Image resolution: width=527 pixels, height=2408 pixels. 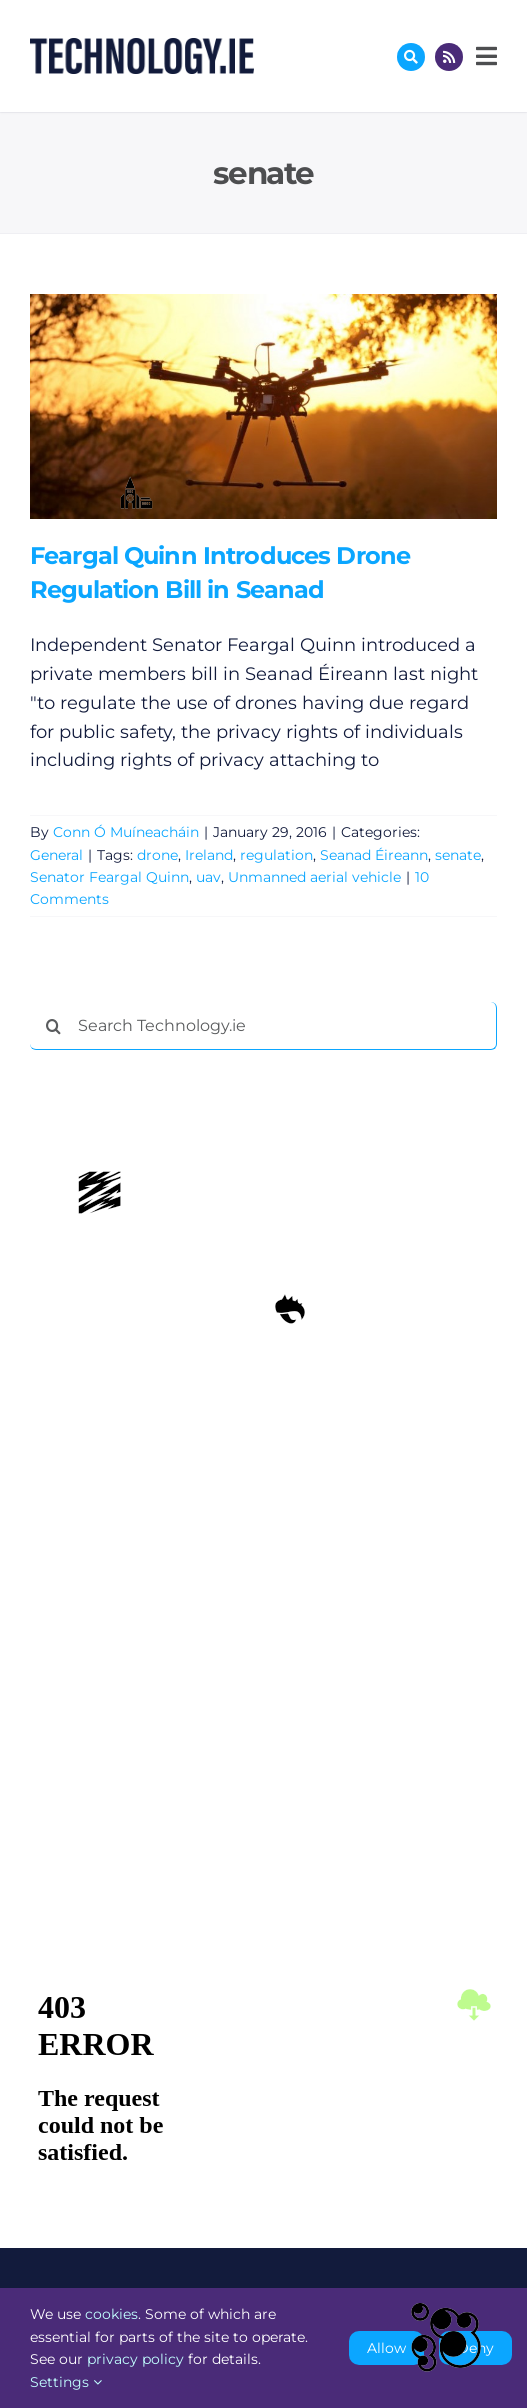 I want to click on indicates a bubbling or processing animation, so click(x=446, y=2337).